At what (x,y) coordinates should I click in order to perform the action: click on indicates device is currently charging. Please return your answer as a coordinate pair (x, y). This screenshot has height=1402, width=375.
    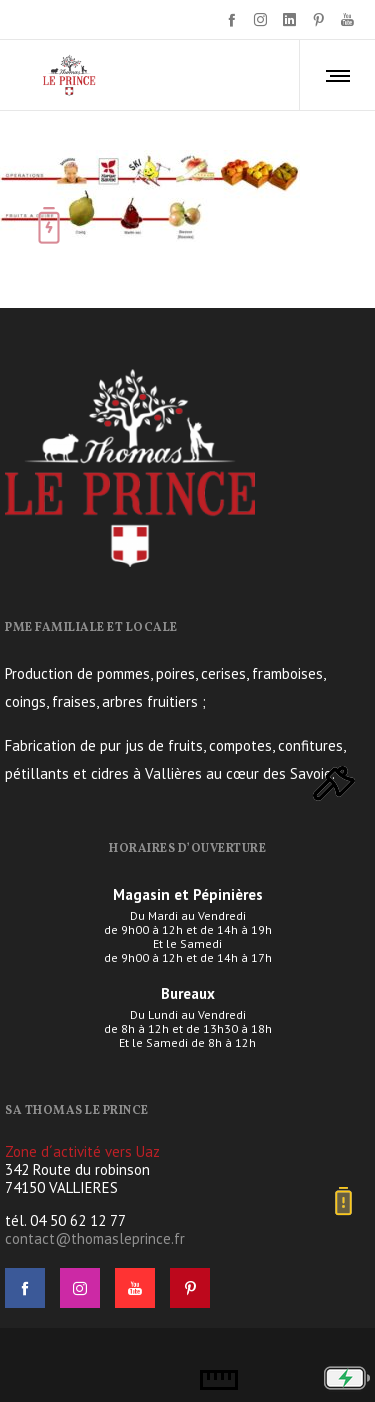
    Looking at the image, I should click on (49, 226).